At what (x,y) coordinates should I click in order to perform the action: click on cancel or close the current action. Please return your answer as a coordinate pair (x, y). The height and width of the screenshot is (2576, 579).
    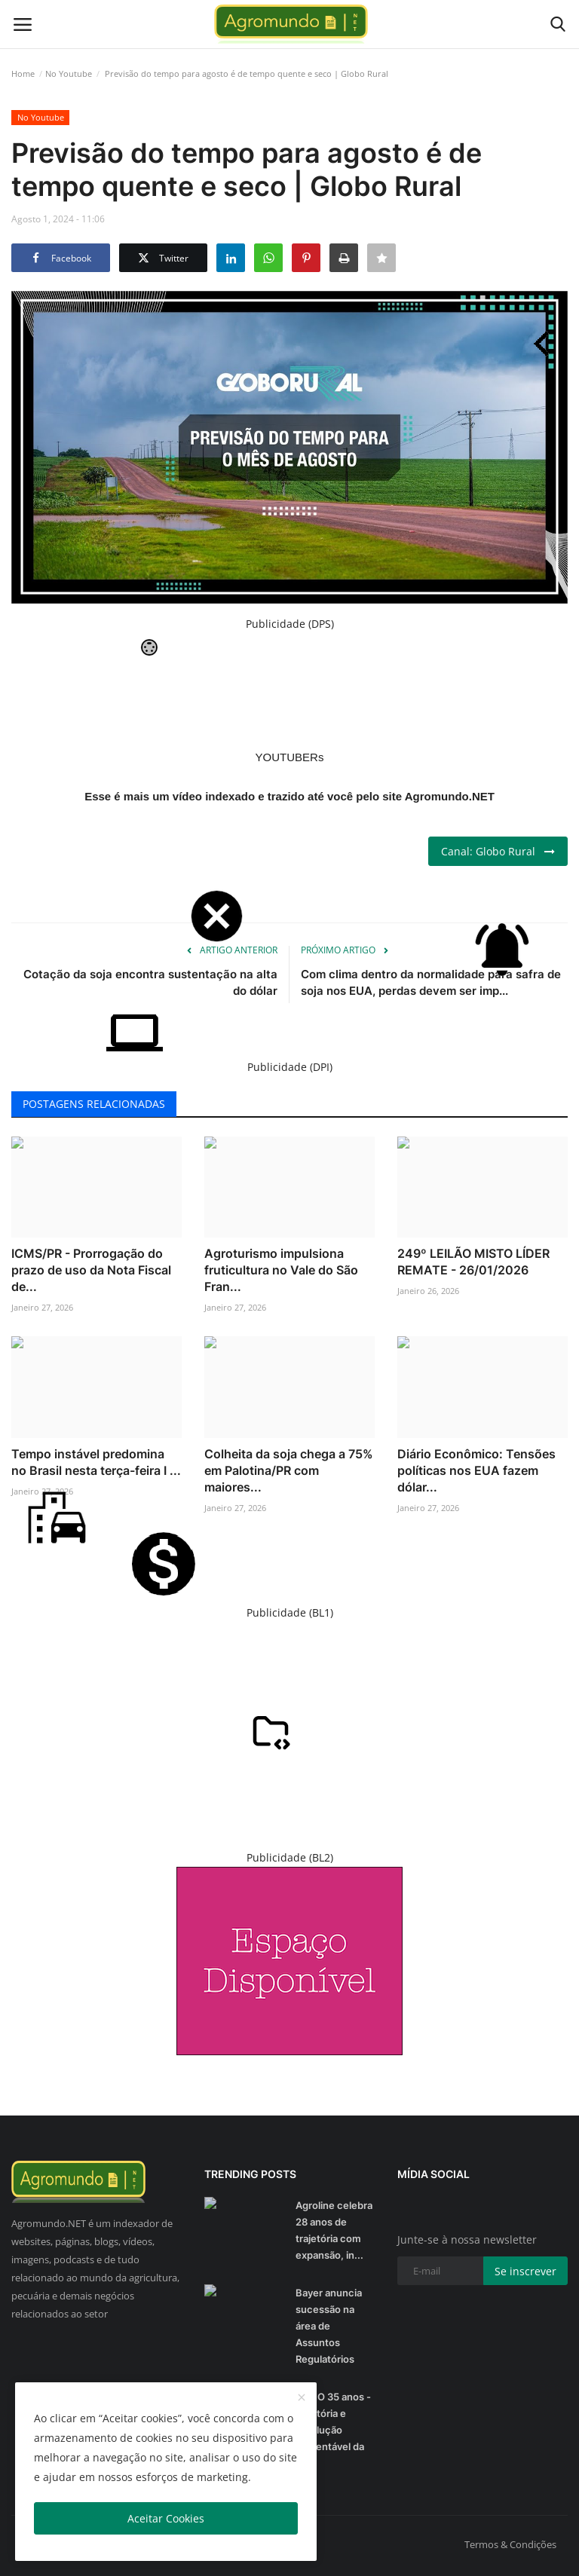
    Looking at the image, I should click on (216, 916).